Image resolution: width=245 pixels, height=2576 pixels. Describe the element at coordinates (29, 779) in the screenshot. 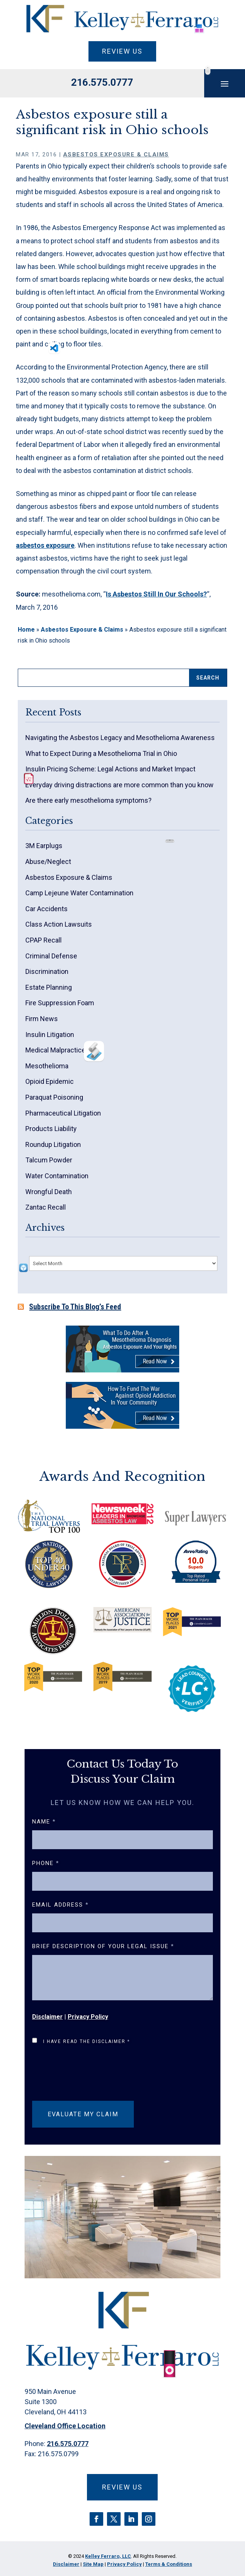

I see `libreoffice math formula template file` at that location.